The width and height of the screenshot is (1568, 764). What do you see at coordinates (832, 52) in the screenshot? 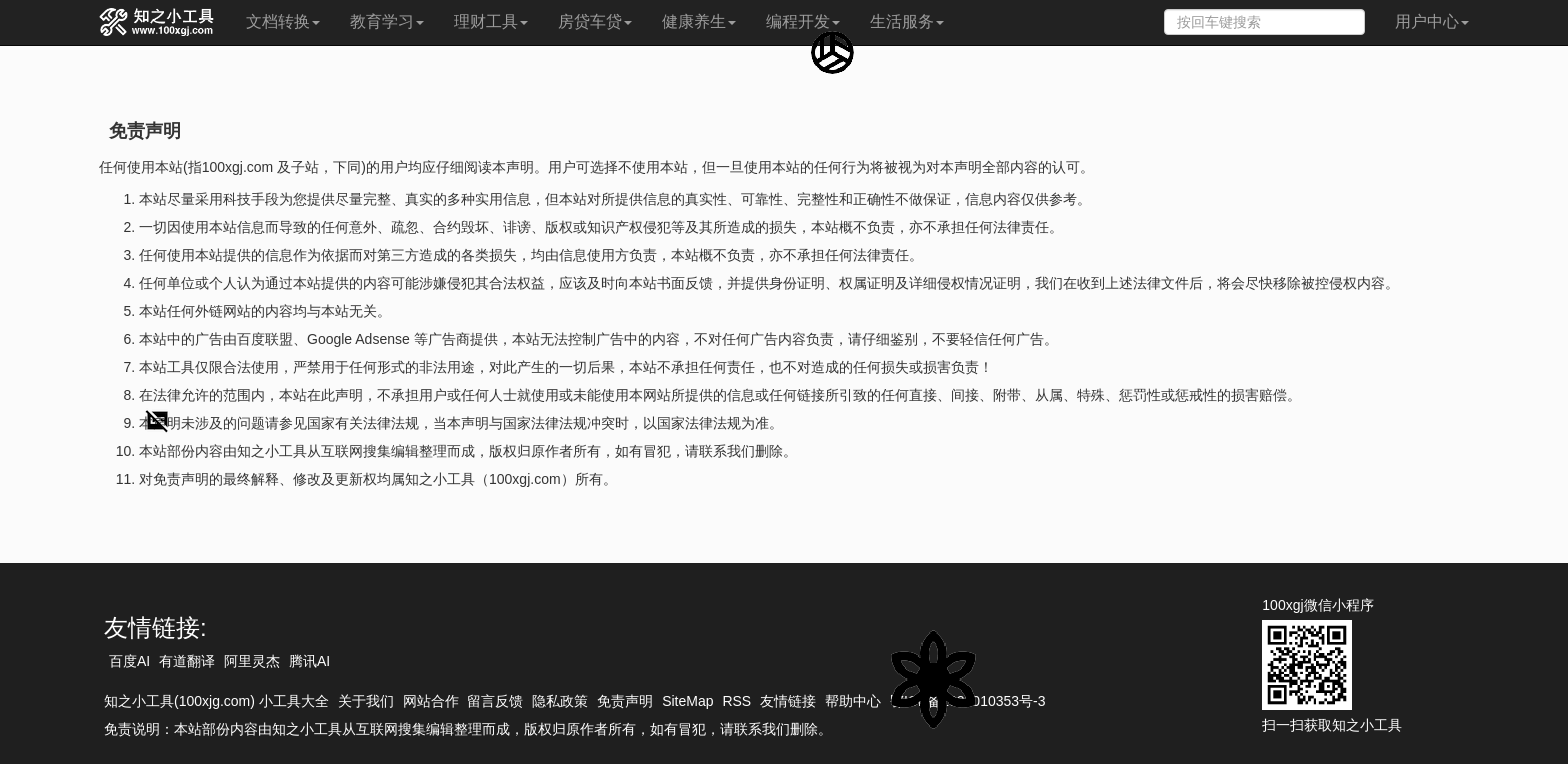
I see `access volleyball or sports content` at bounding box center [832, 52].